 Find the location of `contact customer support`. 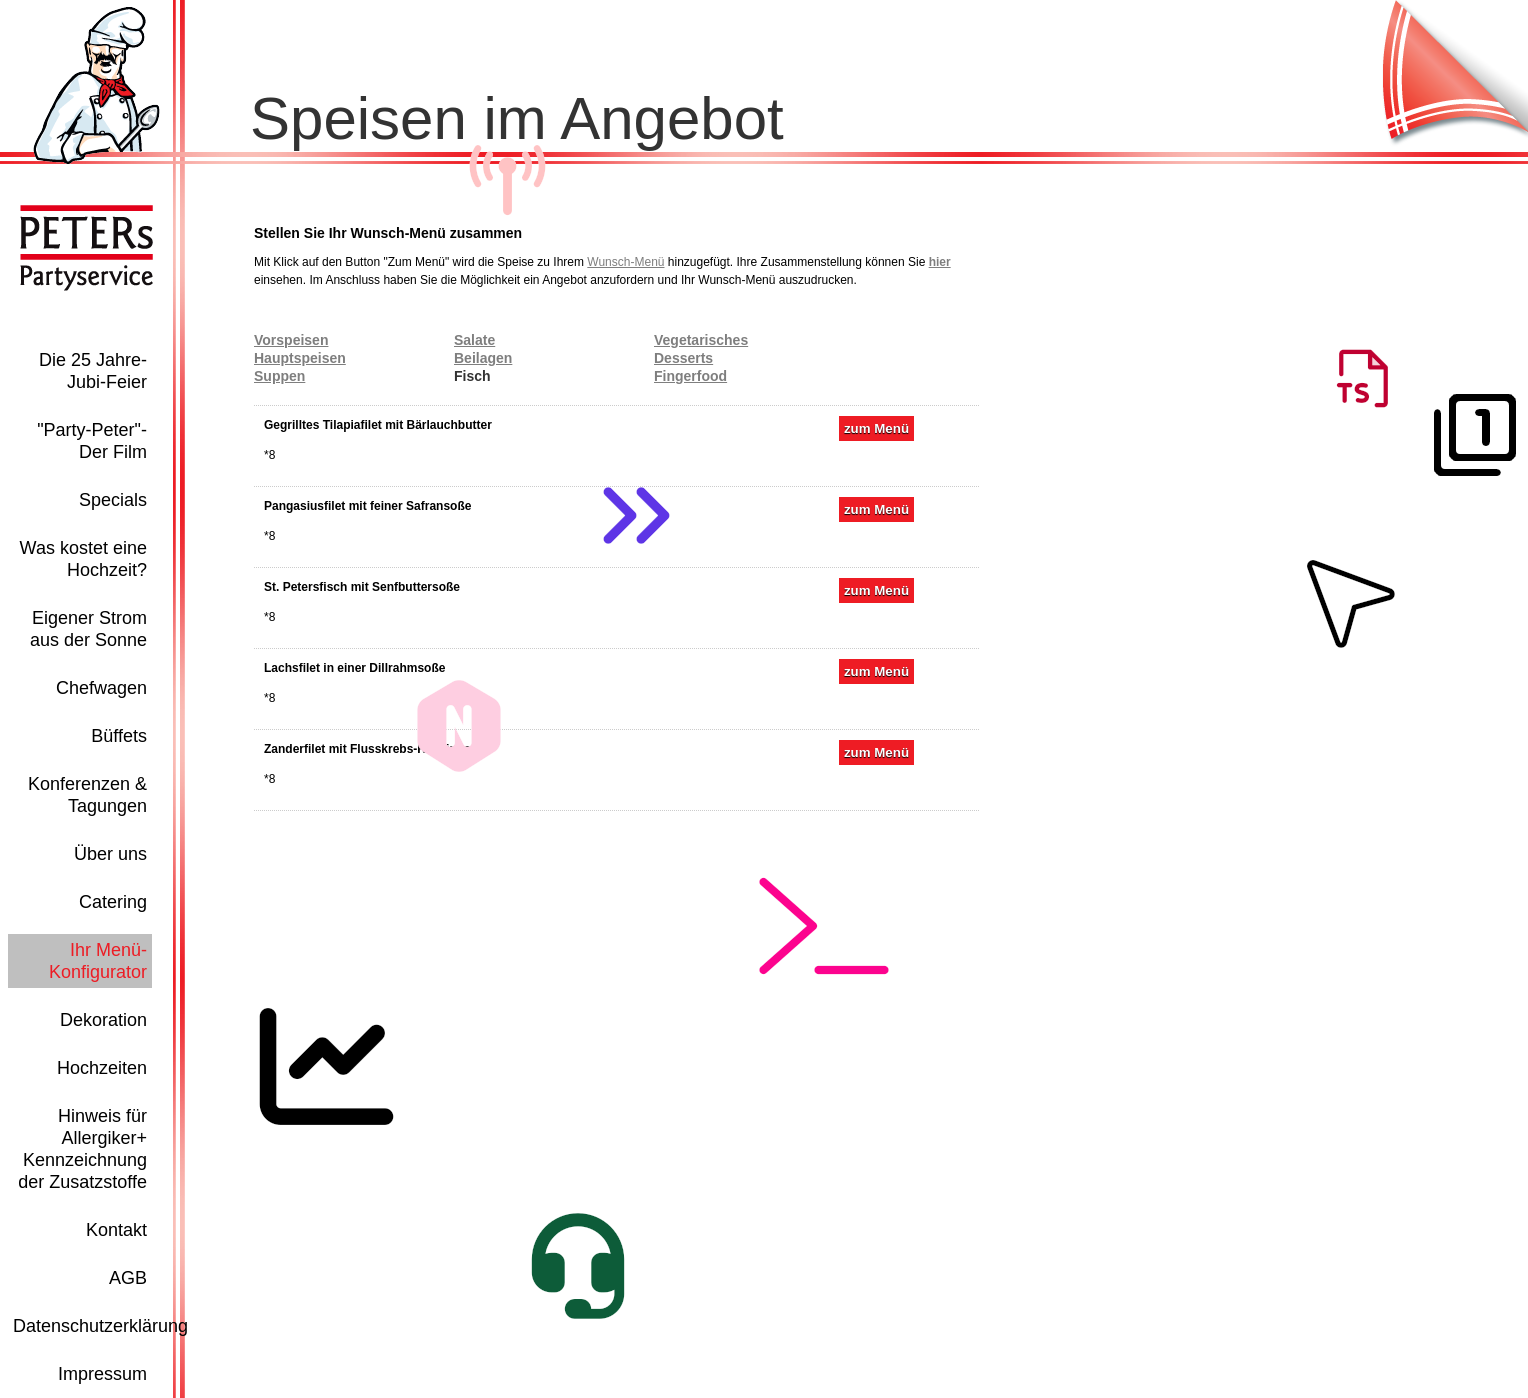

contact customer support is located at coordinates (578, 1266).